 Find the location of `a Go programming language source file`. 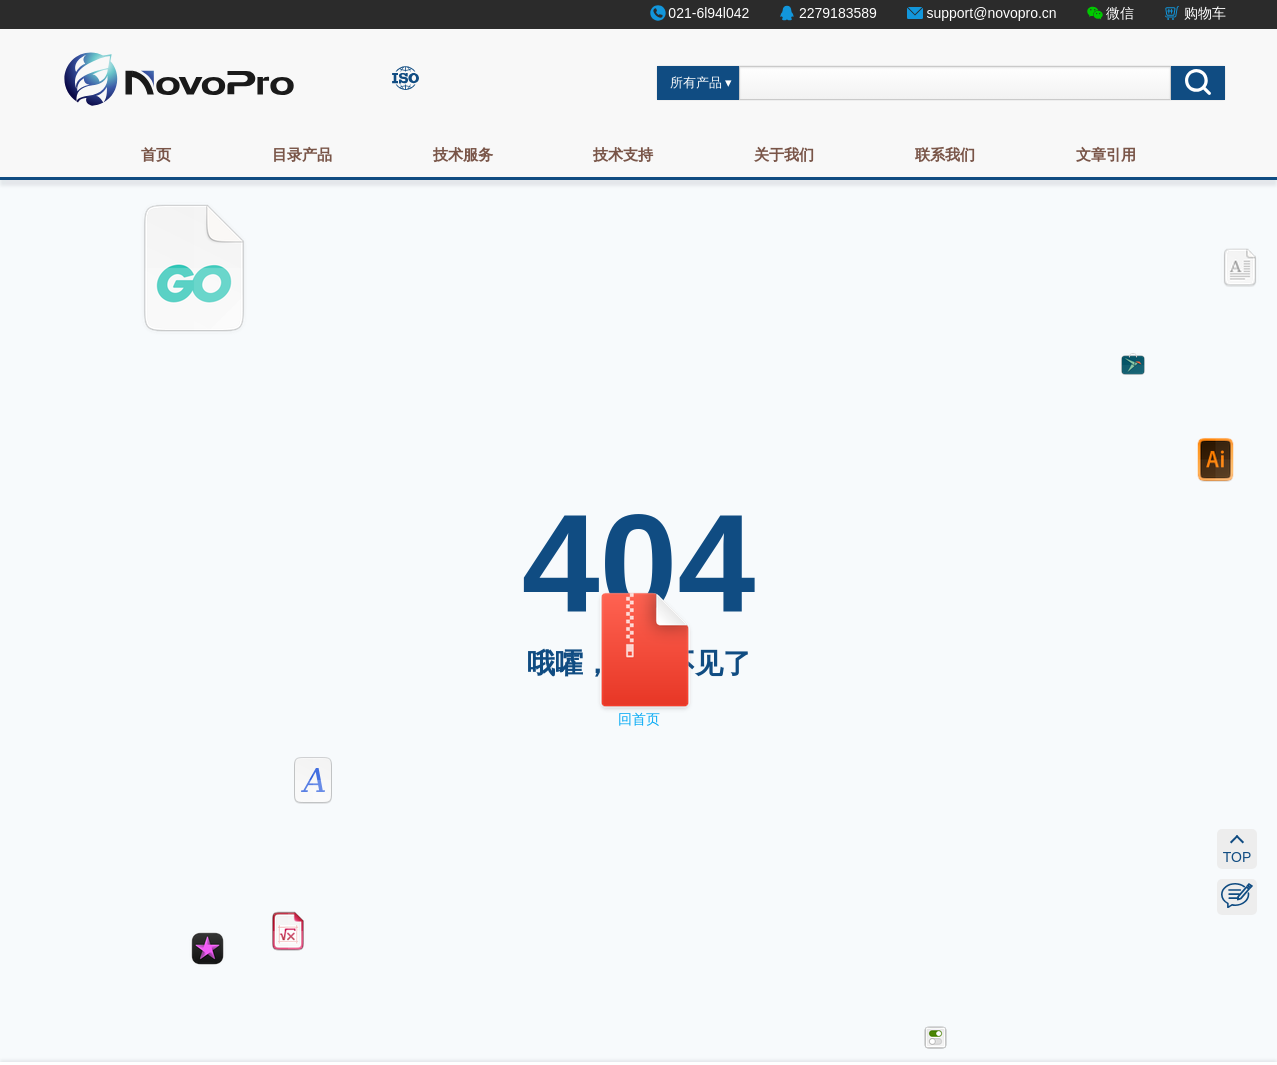

a Go programming language source file is located at coordinates (194, 268).